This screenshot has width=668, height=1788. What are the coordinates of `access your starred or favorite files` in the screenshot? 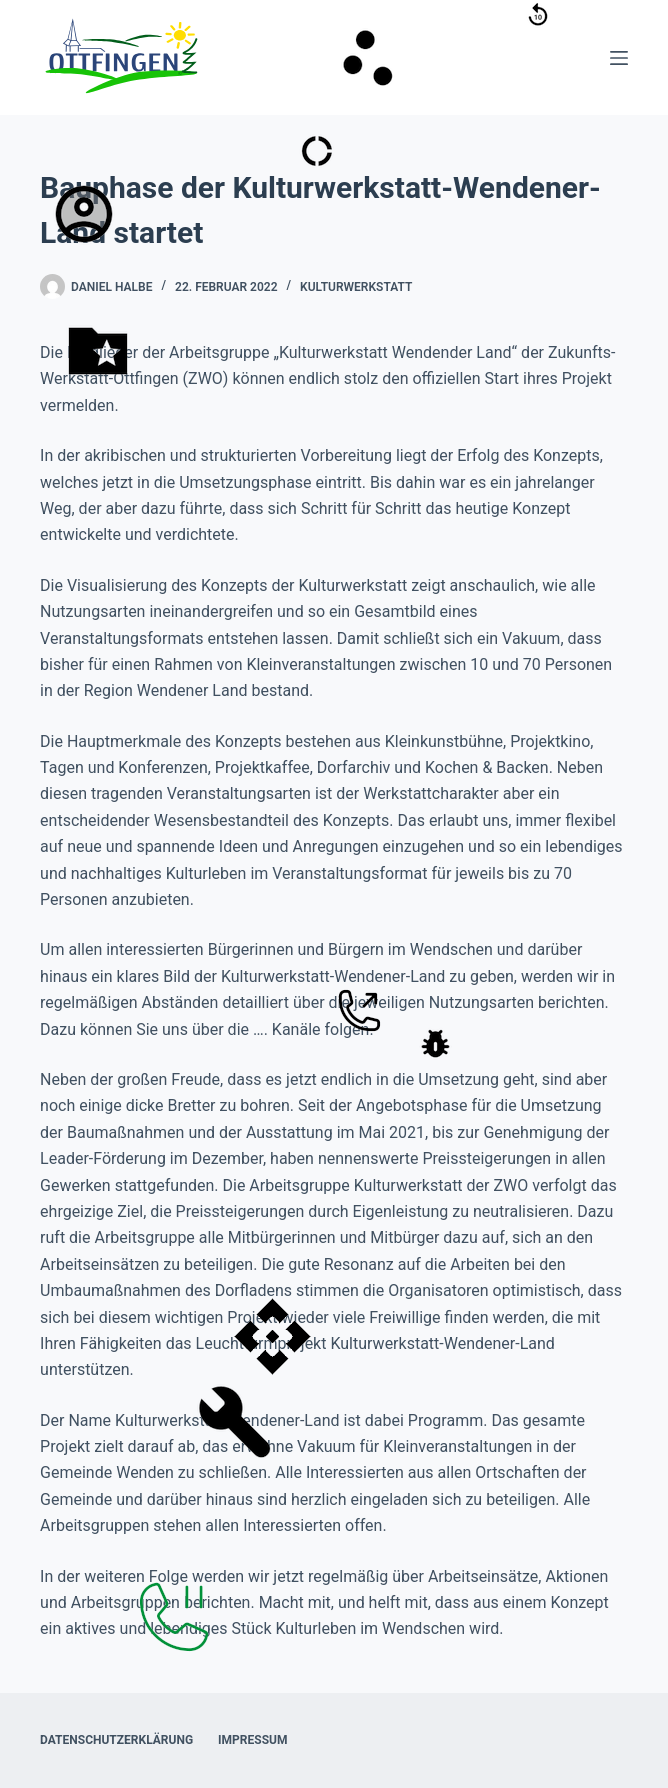 It's located at (98, 351).